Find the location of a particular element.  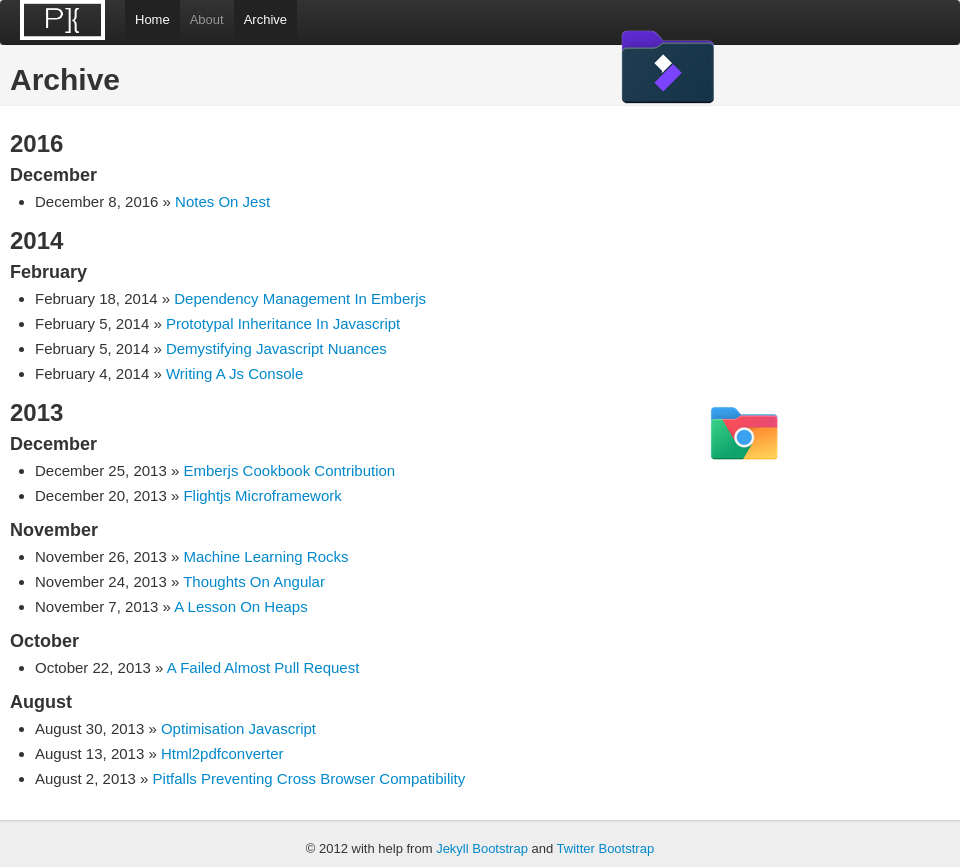

open folder containing google chrome files is located at coordinates (744, 435).